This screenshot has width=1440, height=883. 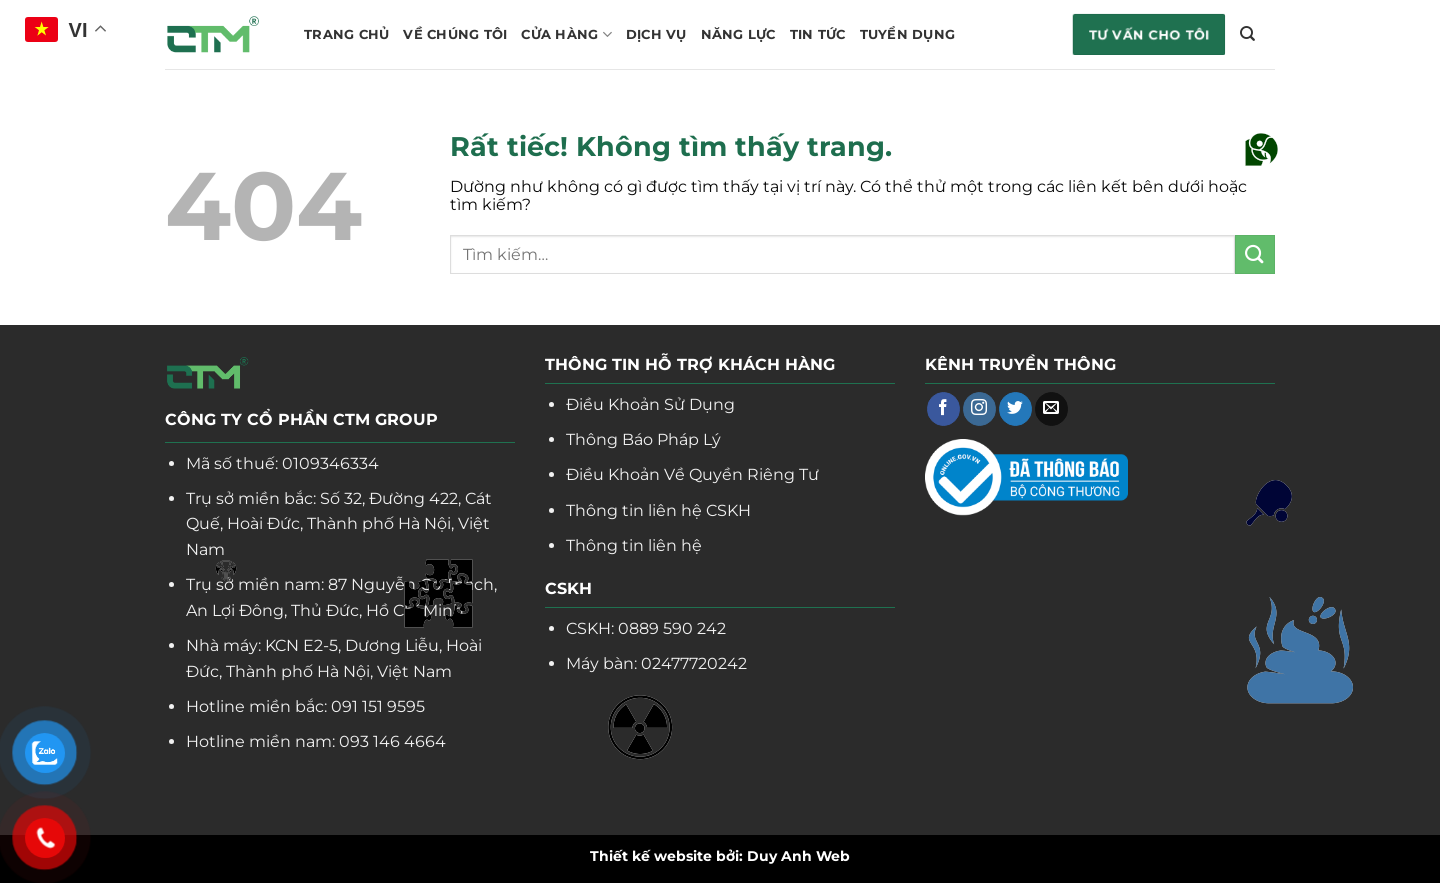 I want to click on indicates a bad or low-quality item in a game, so click(x=1300, y=650).